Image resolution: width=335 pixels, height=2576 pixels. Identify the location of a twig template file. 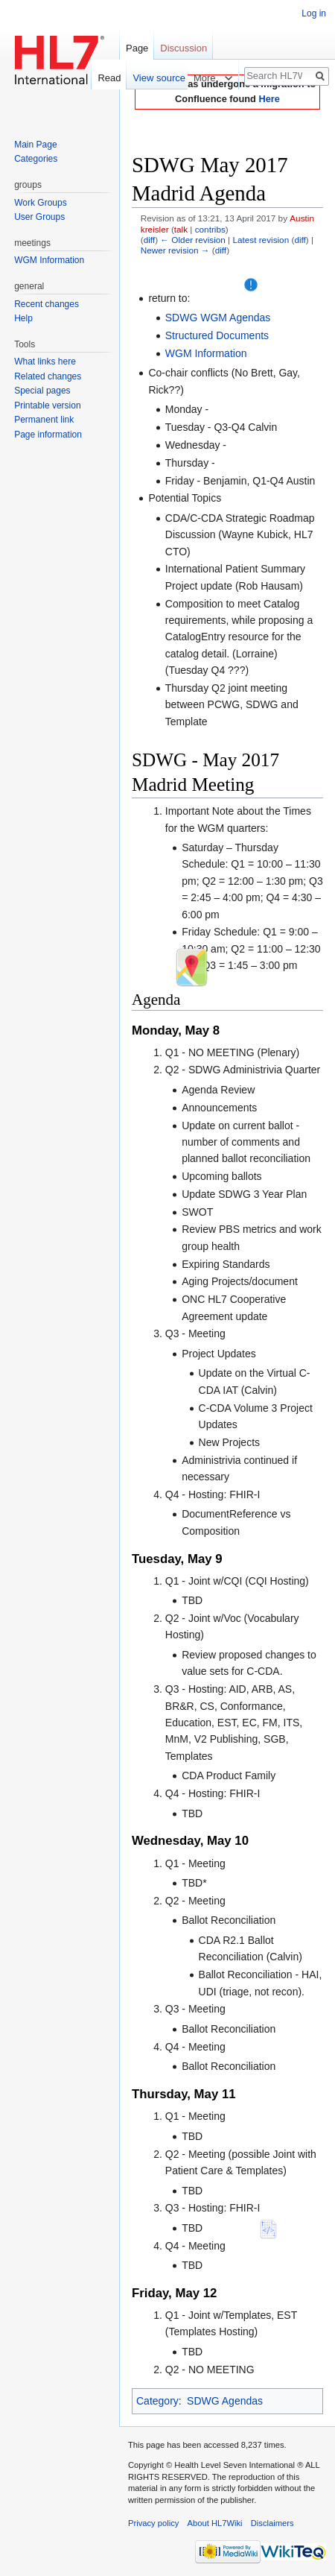
(268, 2229).